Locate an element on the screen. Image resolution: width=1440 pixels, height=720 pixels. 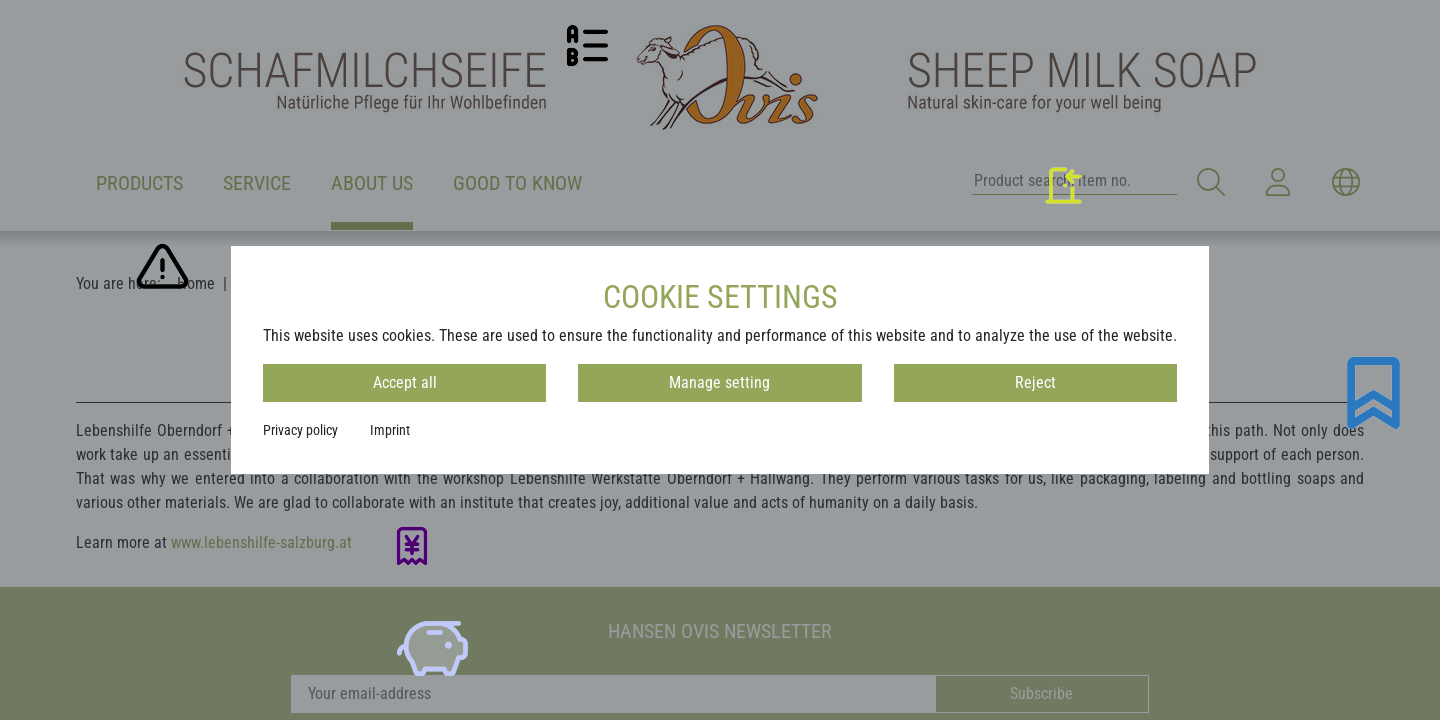
toggle alphabetical list view is located at coordinates (587, 45).